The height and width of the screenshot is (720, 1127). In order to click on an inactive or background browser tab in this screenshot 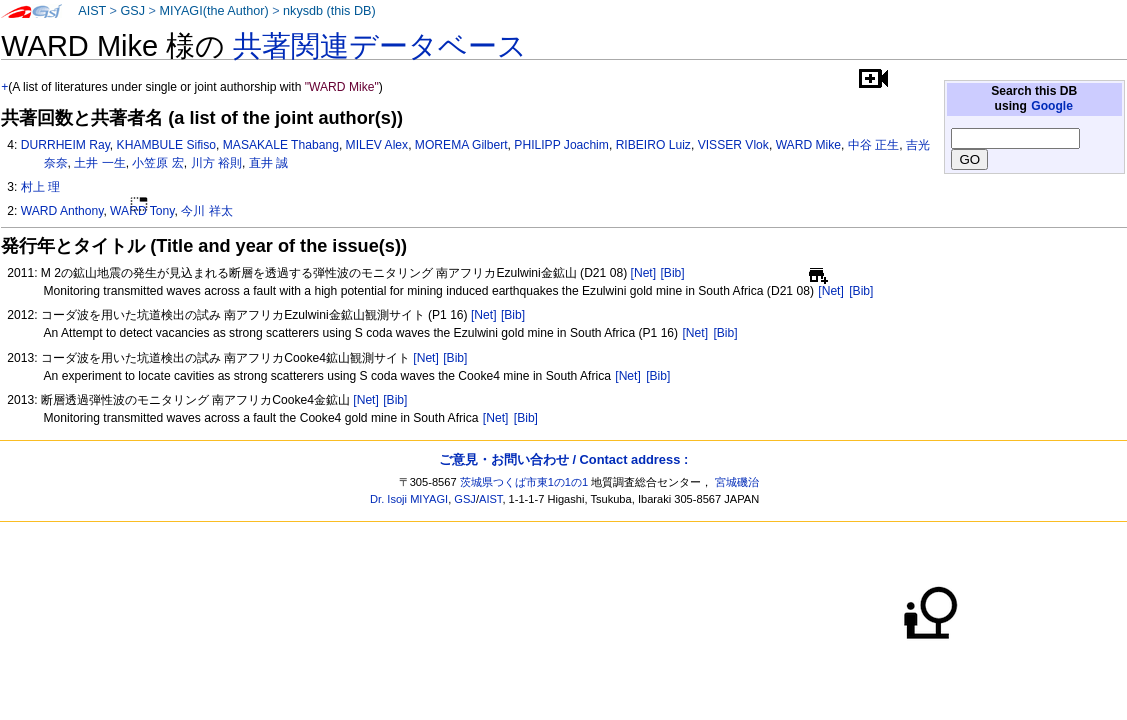, I will do `click(139, 204)`.